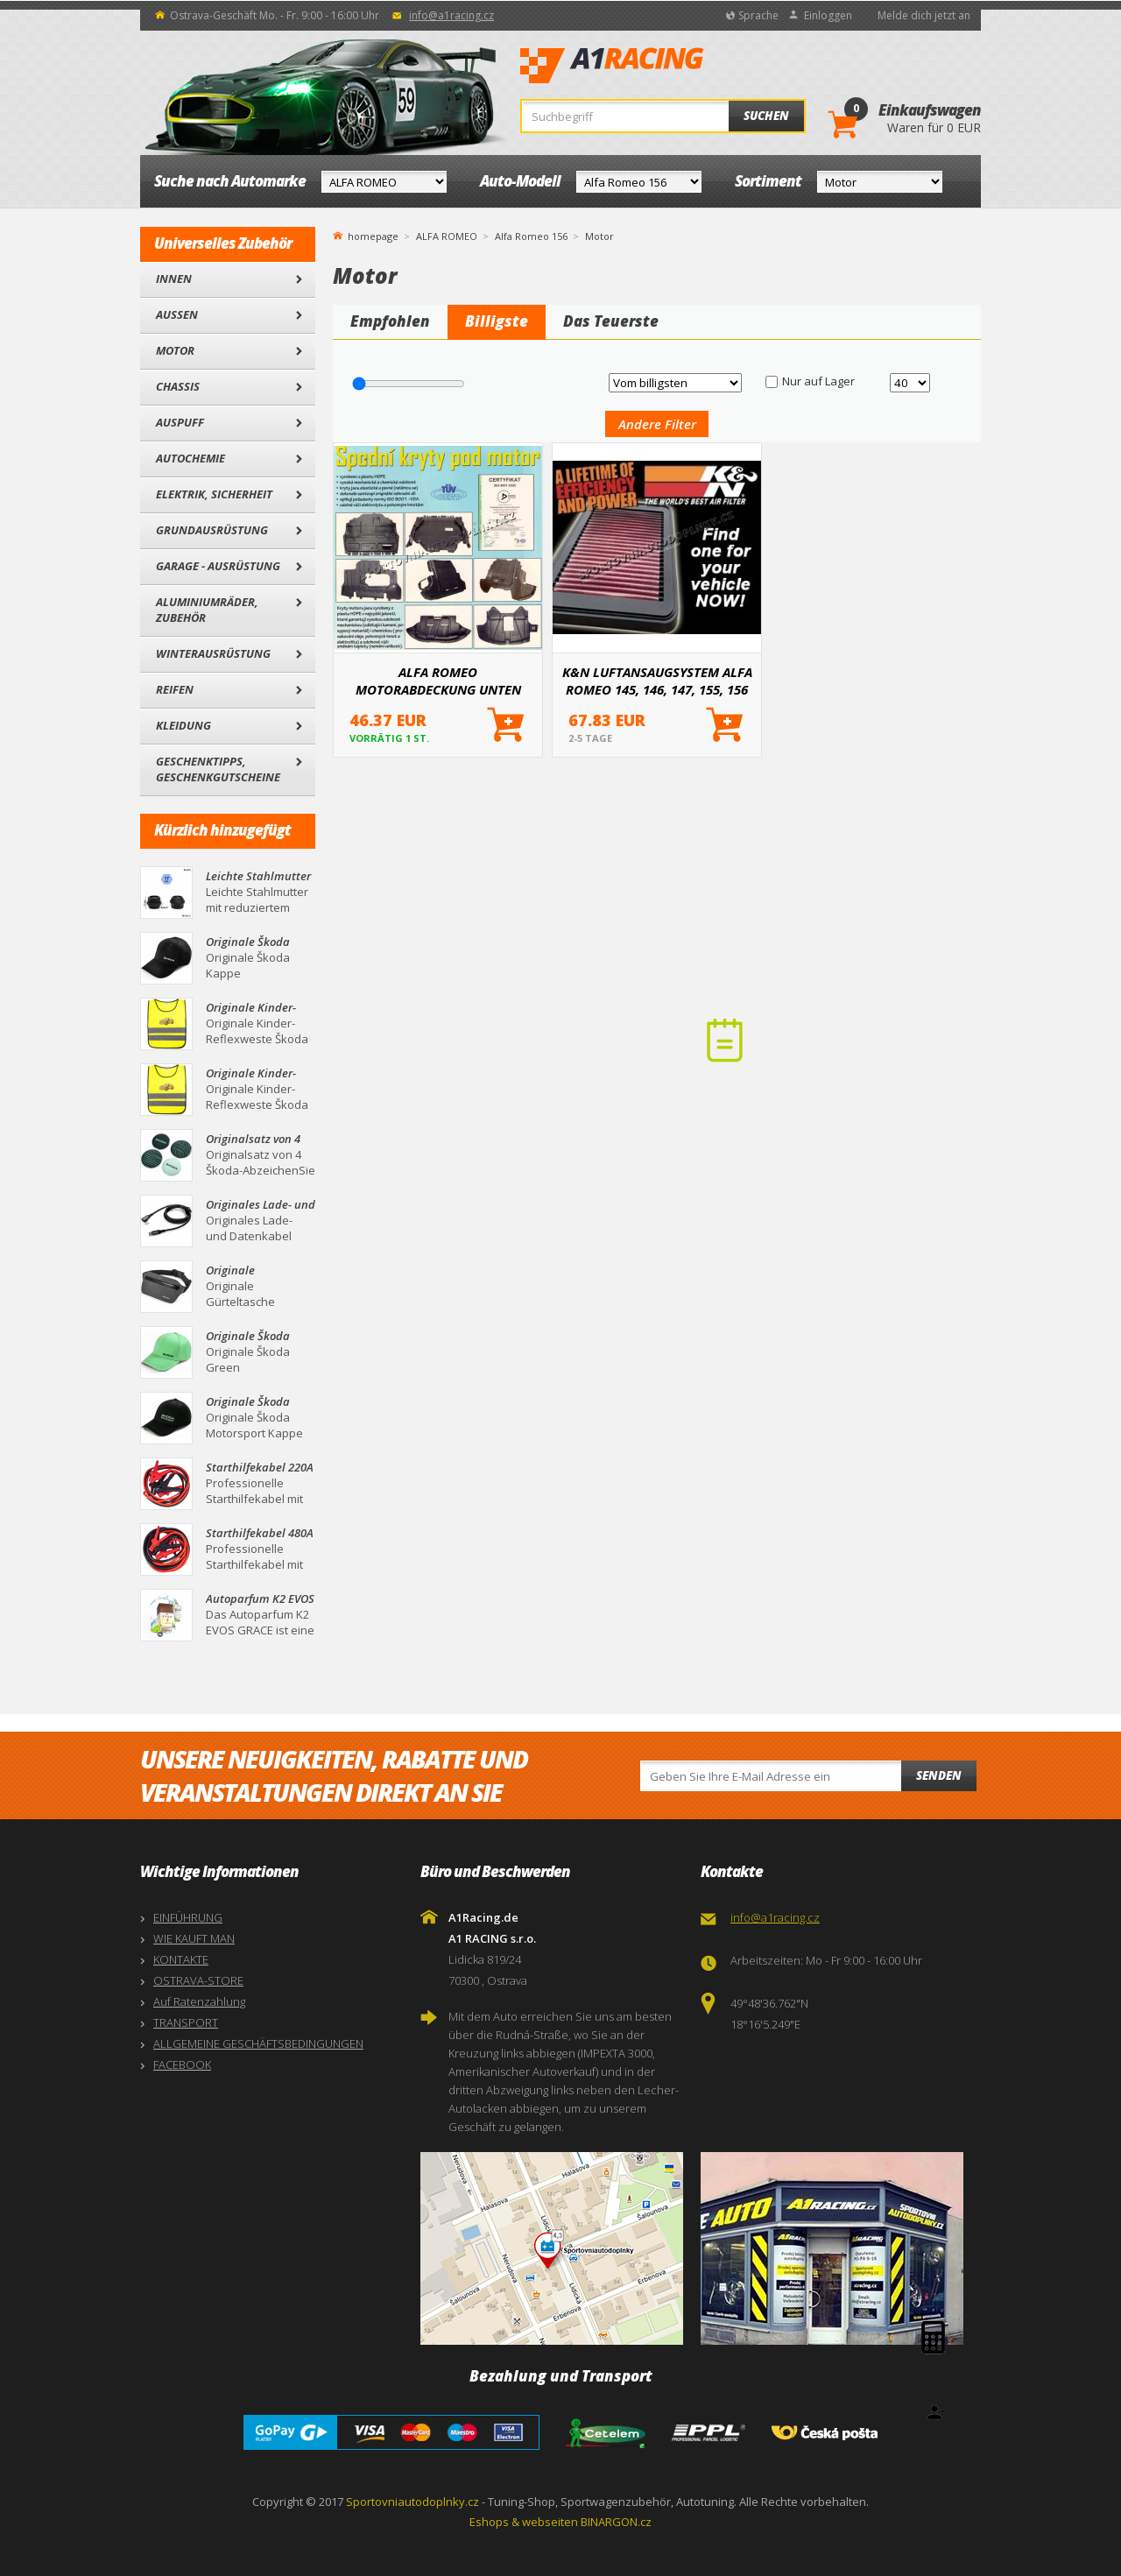  What do you see at coordinates (933, 2337) in the screenshot?
I see `open the calculator app` at bounding box center [933, 2337].